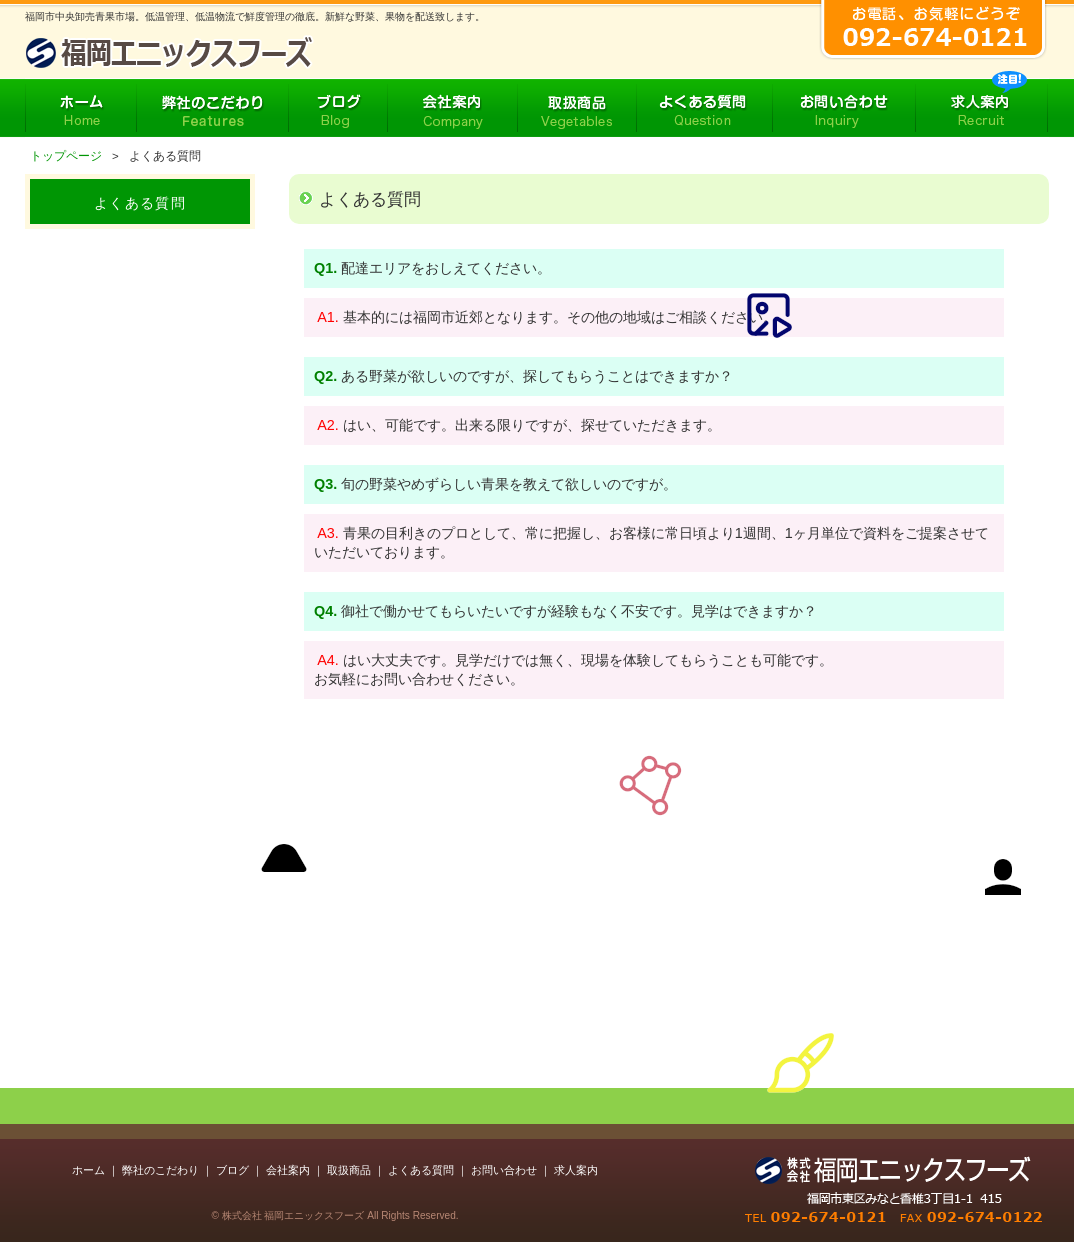  What do you see at coordinates (1003, 877) in the screenshot?
I see `view your profile` at bounding box center [1003, 877].